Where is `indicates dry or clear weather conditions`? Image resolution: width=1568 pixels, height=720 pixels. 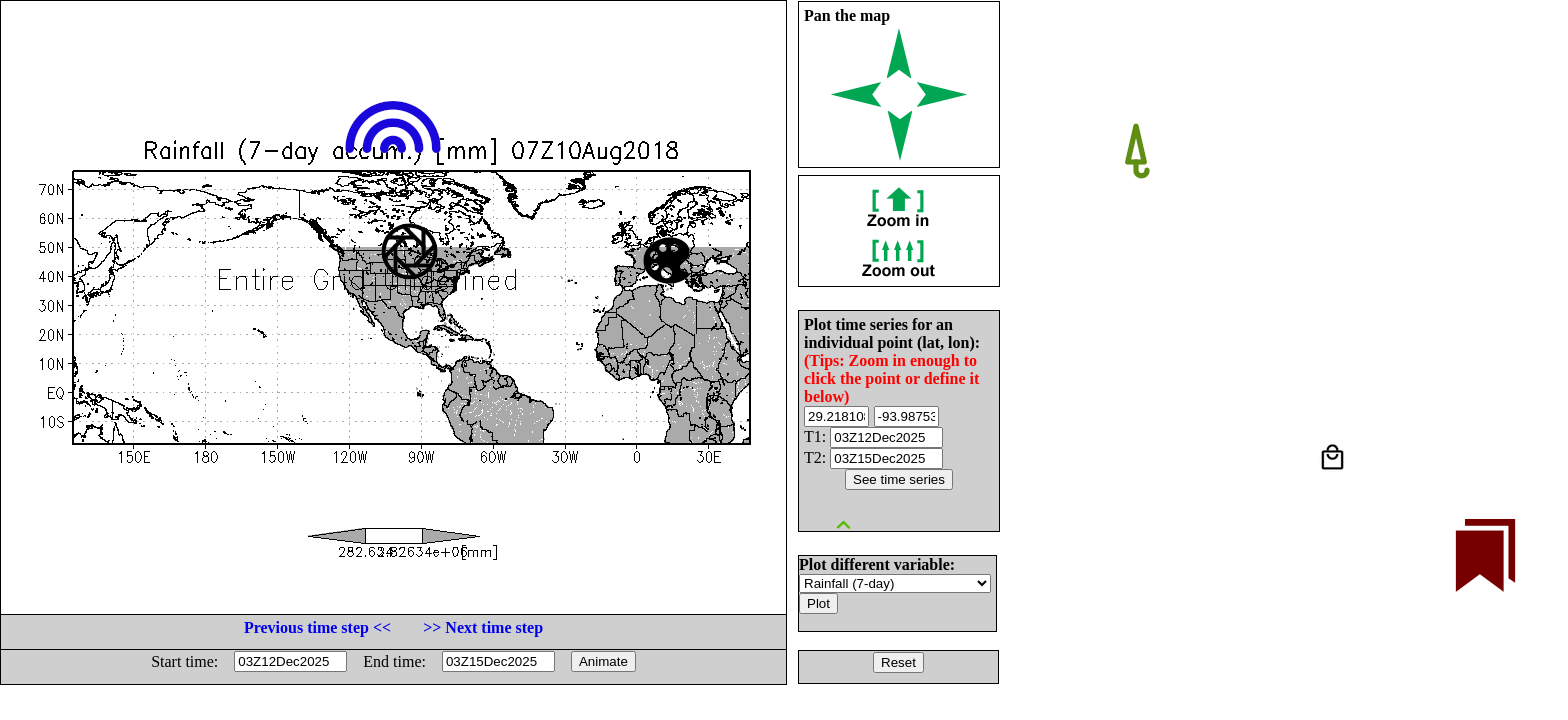 indicates dry or clear weather conditions is located at coordinates (1136, 151).